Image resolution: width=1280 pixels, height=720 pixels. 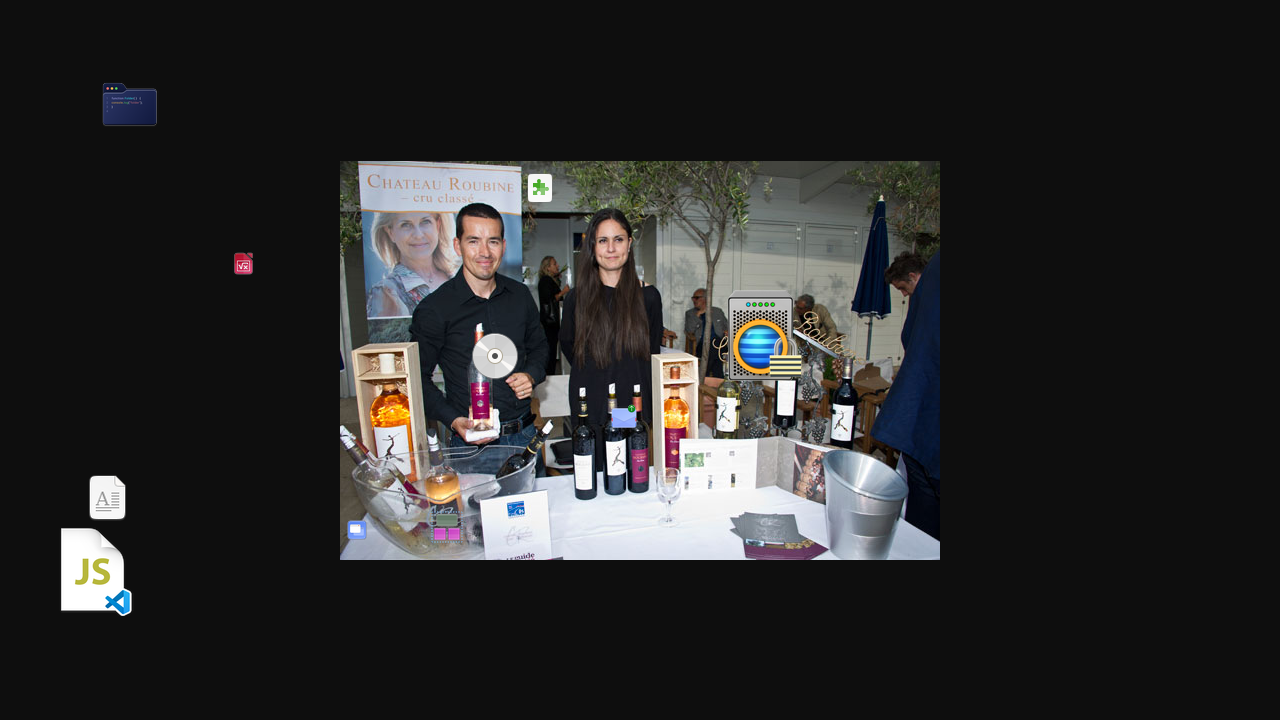 I want to click on javascript file type in Visual Studio Code, so click(x=92, y=571).